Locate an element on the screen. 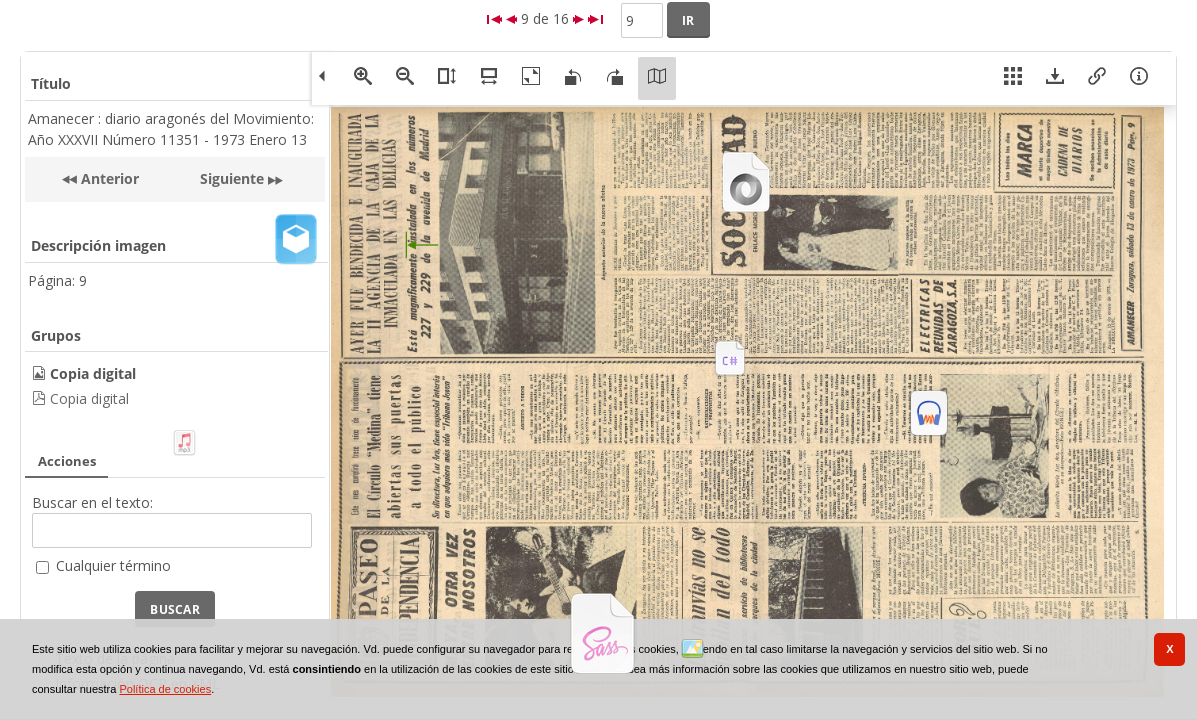  a JSON file type indicator is located at coordinates (746, 182).